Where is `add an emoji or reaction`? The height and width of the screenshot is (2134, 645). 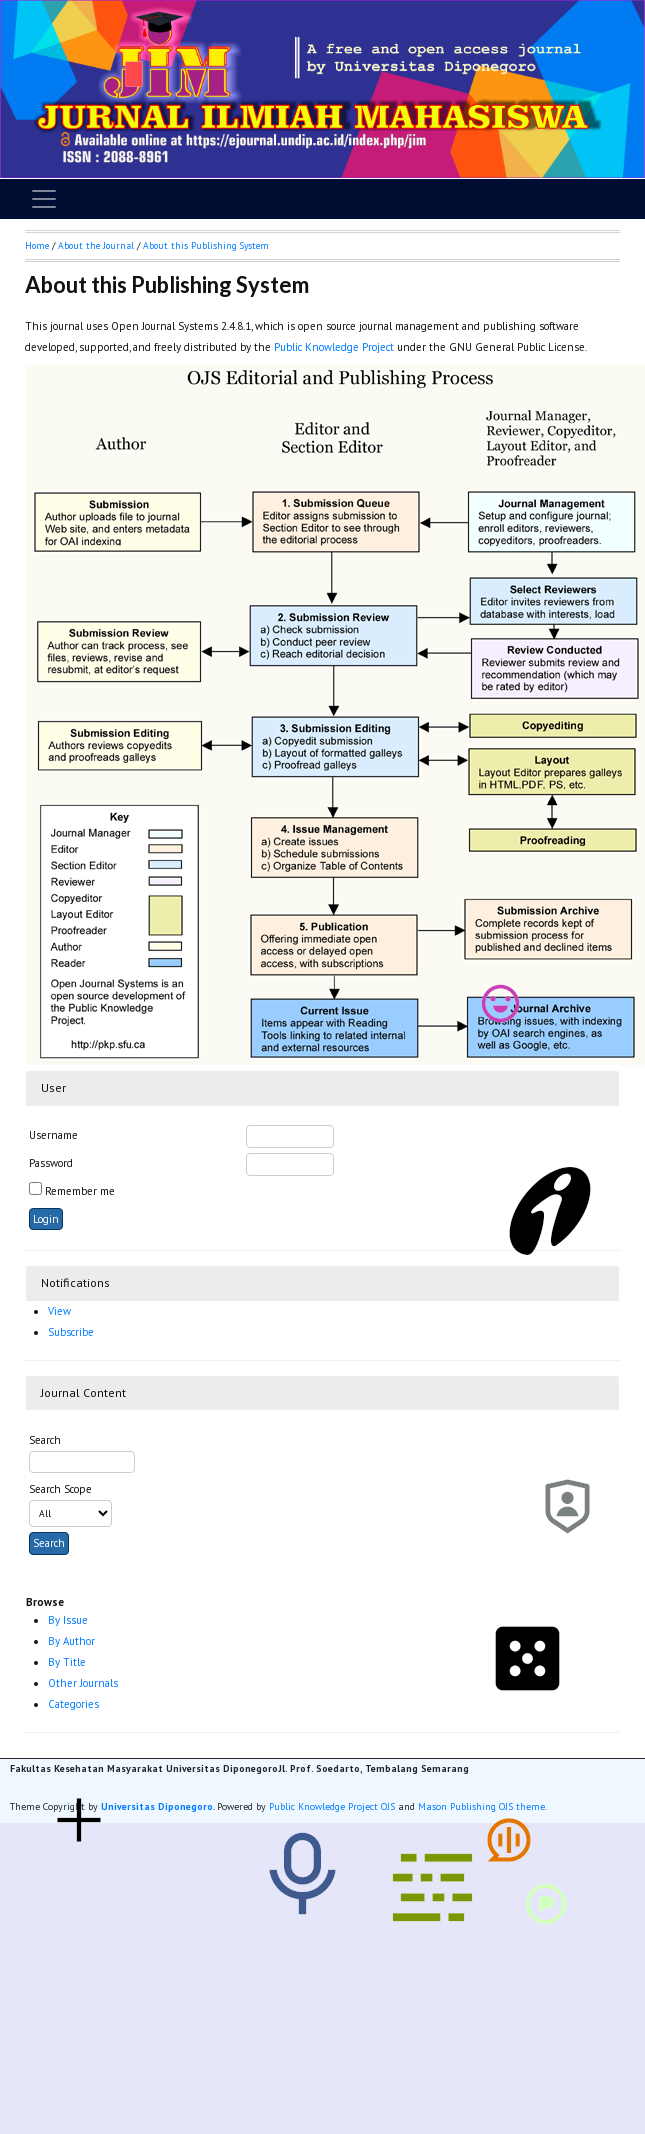 add an emoji or reaction is located at coordinates (500, 1003).